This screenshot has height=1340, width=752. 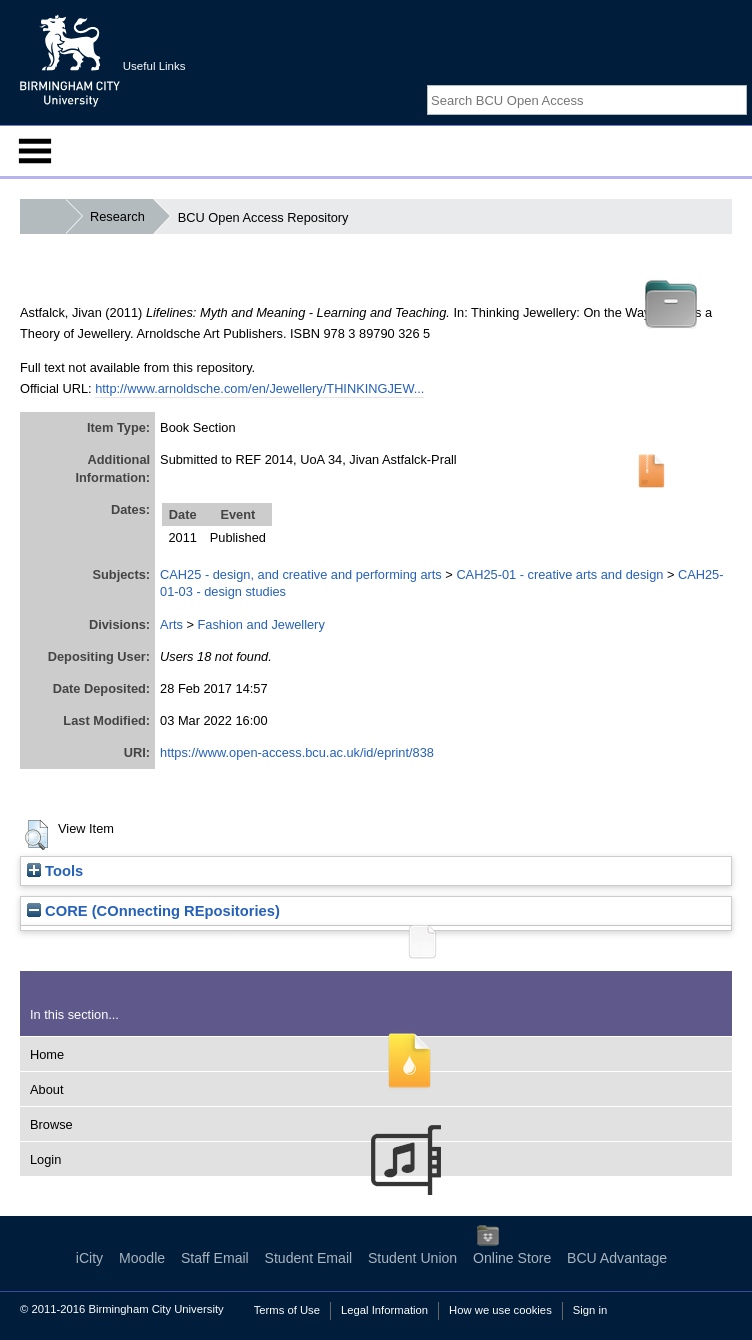 I want to click on access sound card or audio device settings, so click(x=406, y=1160).